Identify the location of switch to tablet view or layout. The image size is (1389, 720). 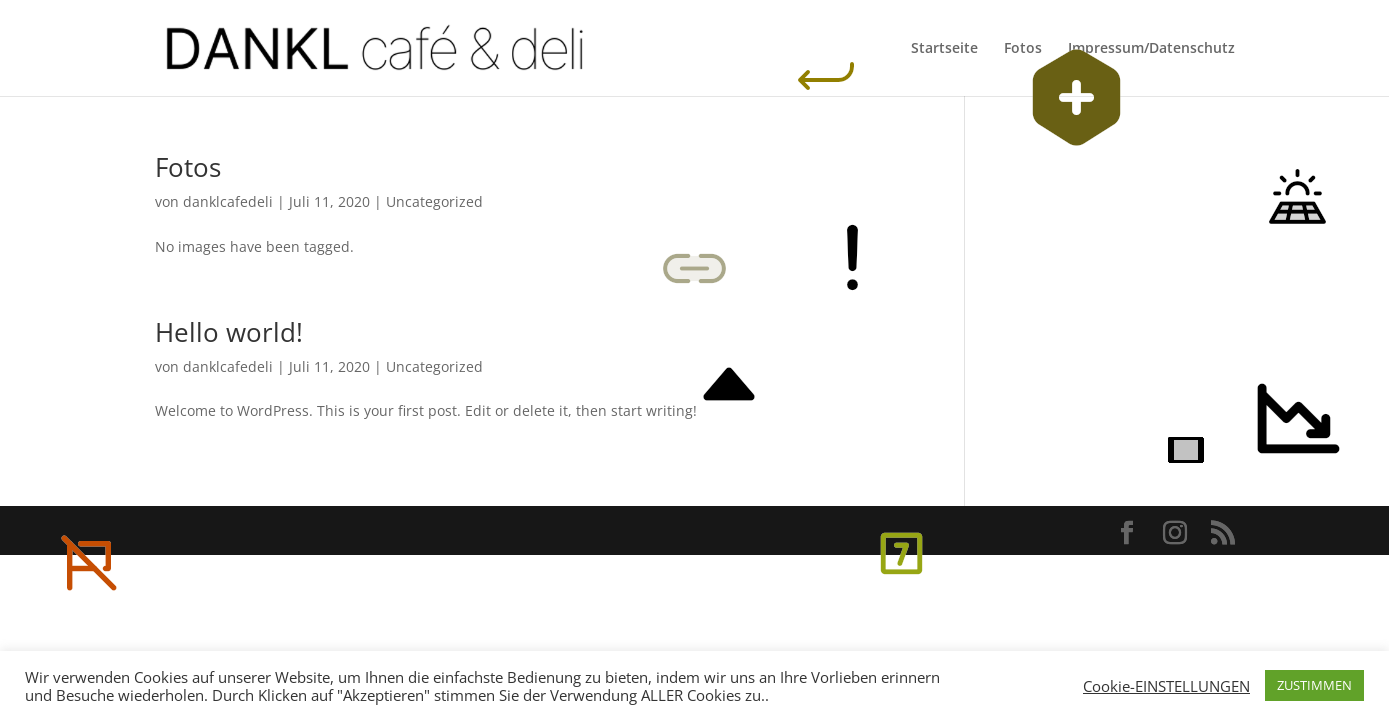
(1186, 450).